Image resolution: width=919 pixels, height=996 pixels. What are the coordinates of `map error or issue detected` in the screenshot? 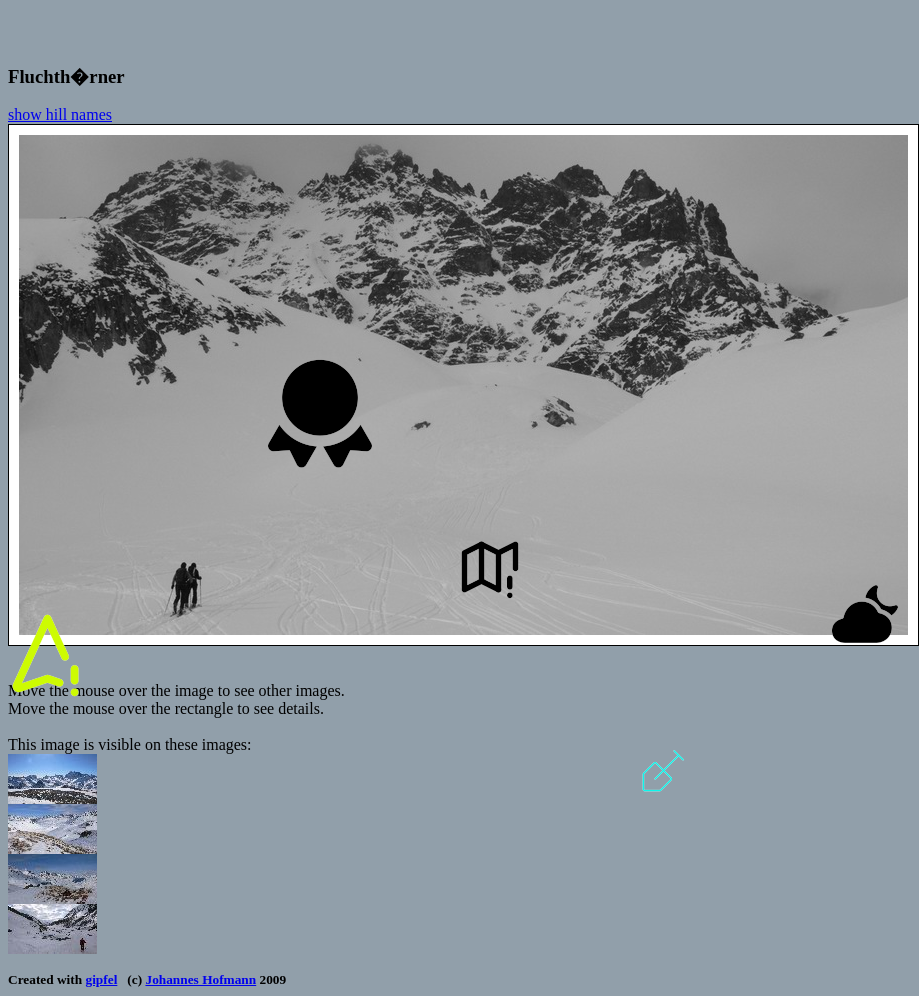 It's located at (490, 567).